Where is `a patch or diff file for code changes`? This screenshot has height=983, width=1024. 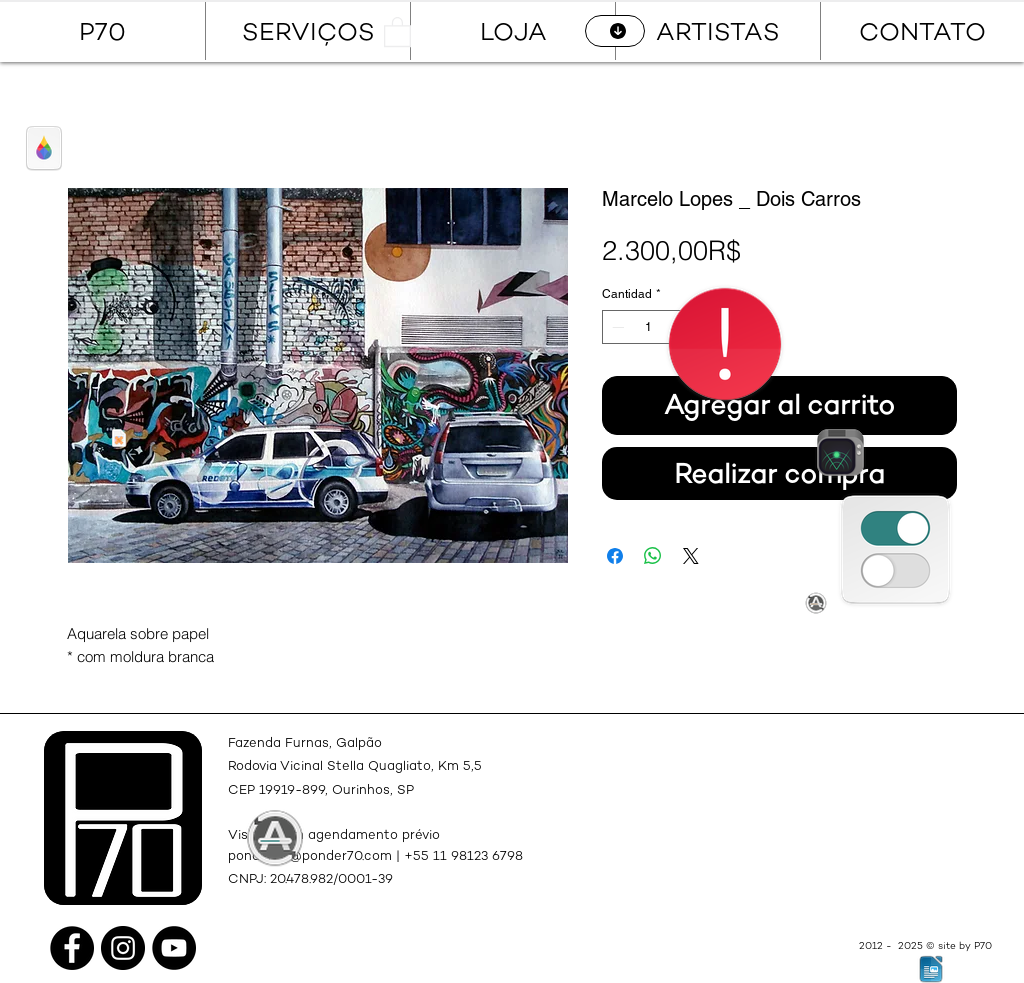
a patch or diff file for code changes is located at coordinates (119, 438).